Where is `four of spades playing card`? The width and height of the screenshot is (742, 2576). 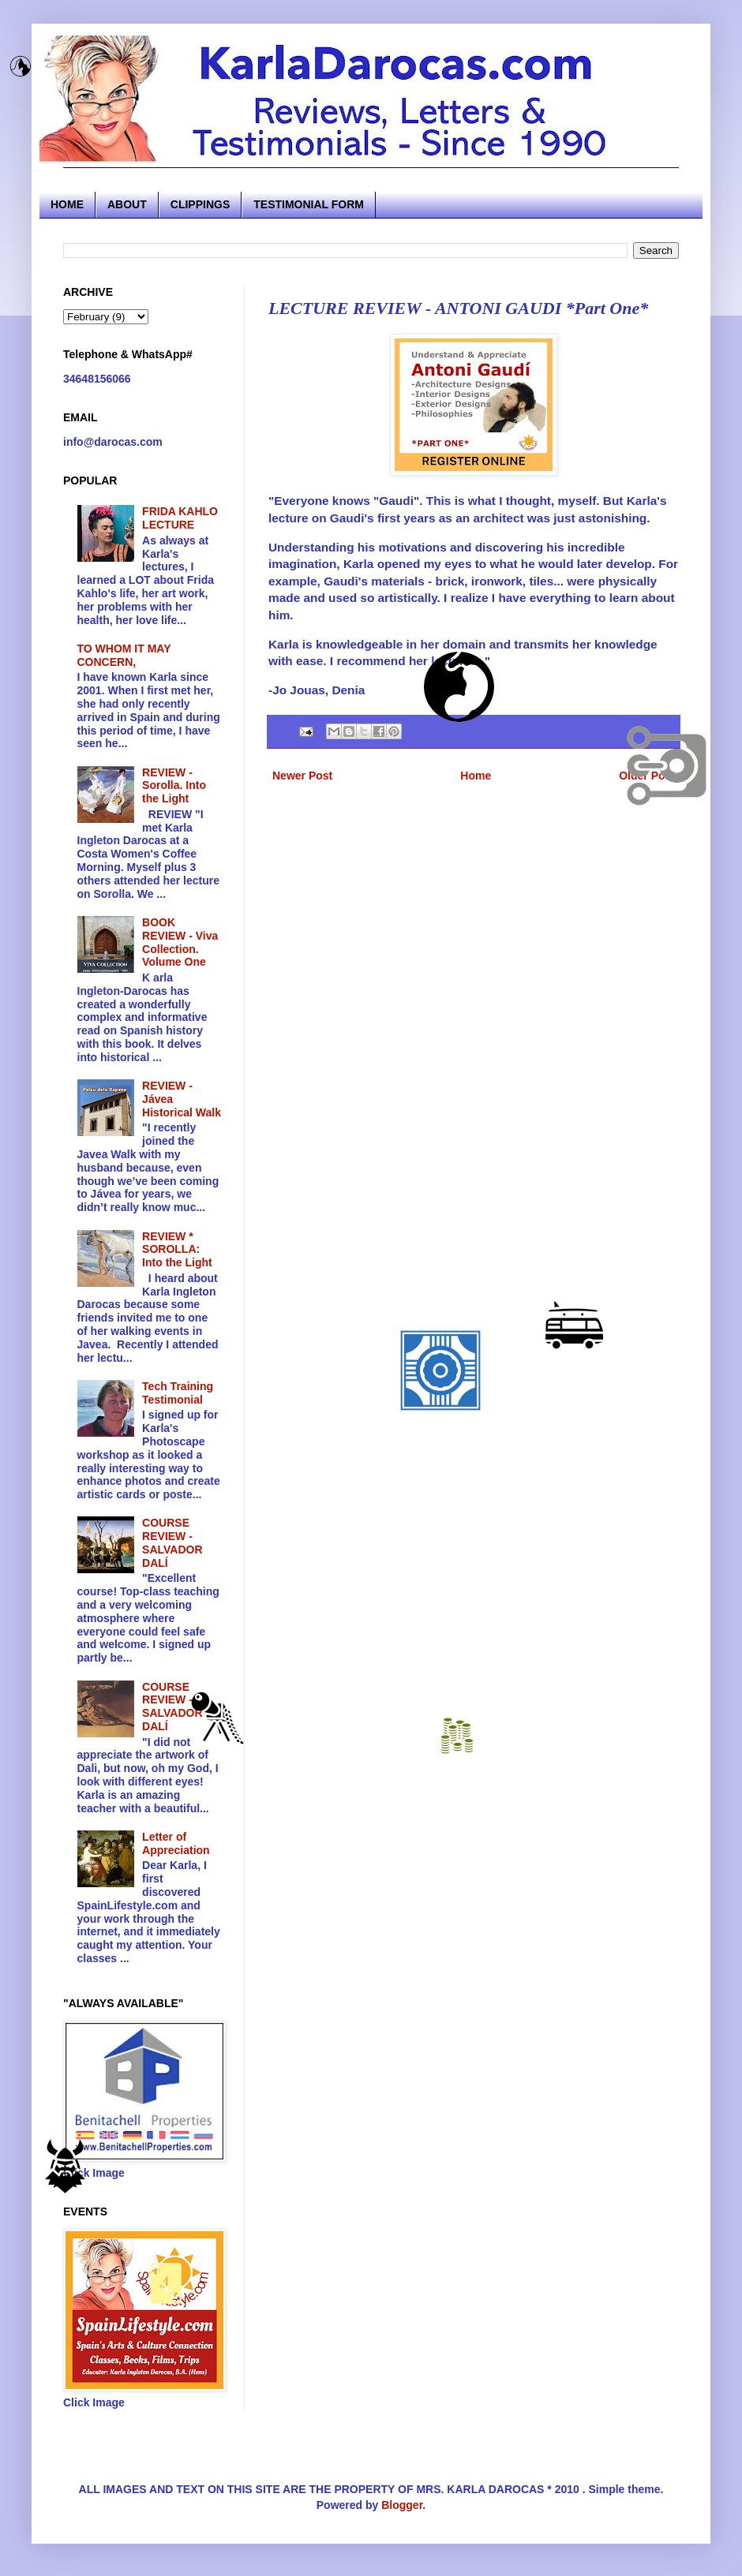 four of spades playing card is located at coordinates (166, 2283).